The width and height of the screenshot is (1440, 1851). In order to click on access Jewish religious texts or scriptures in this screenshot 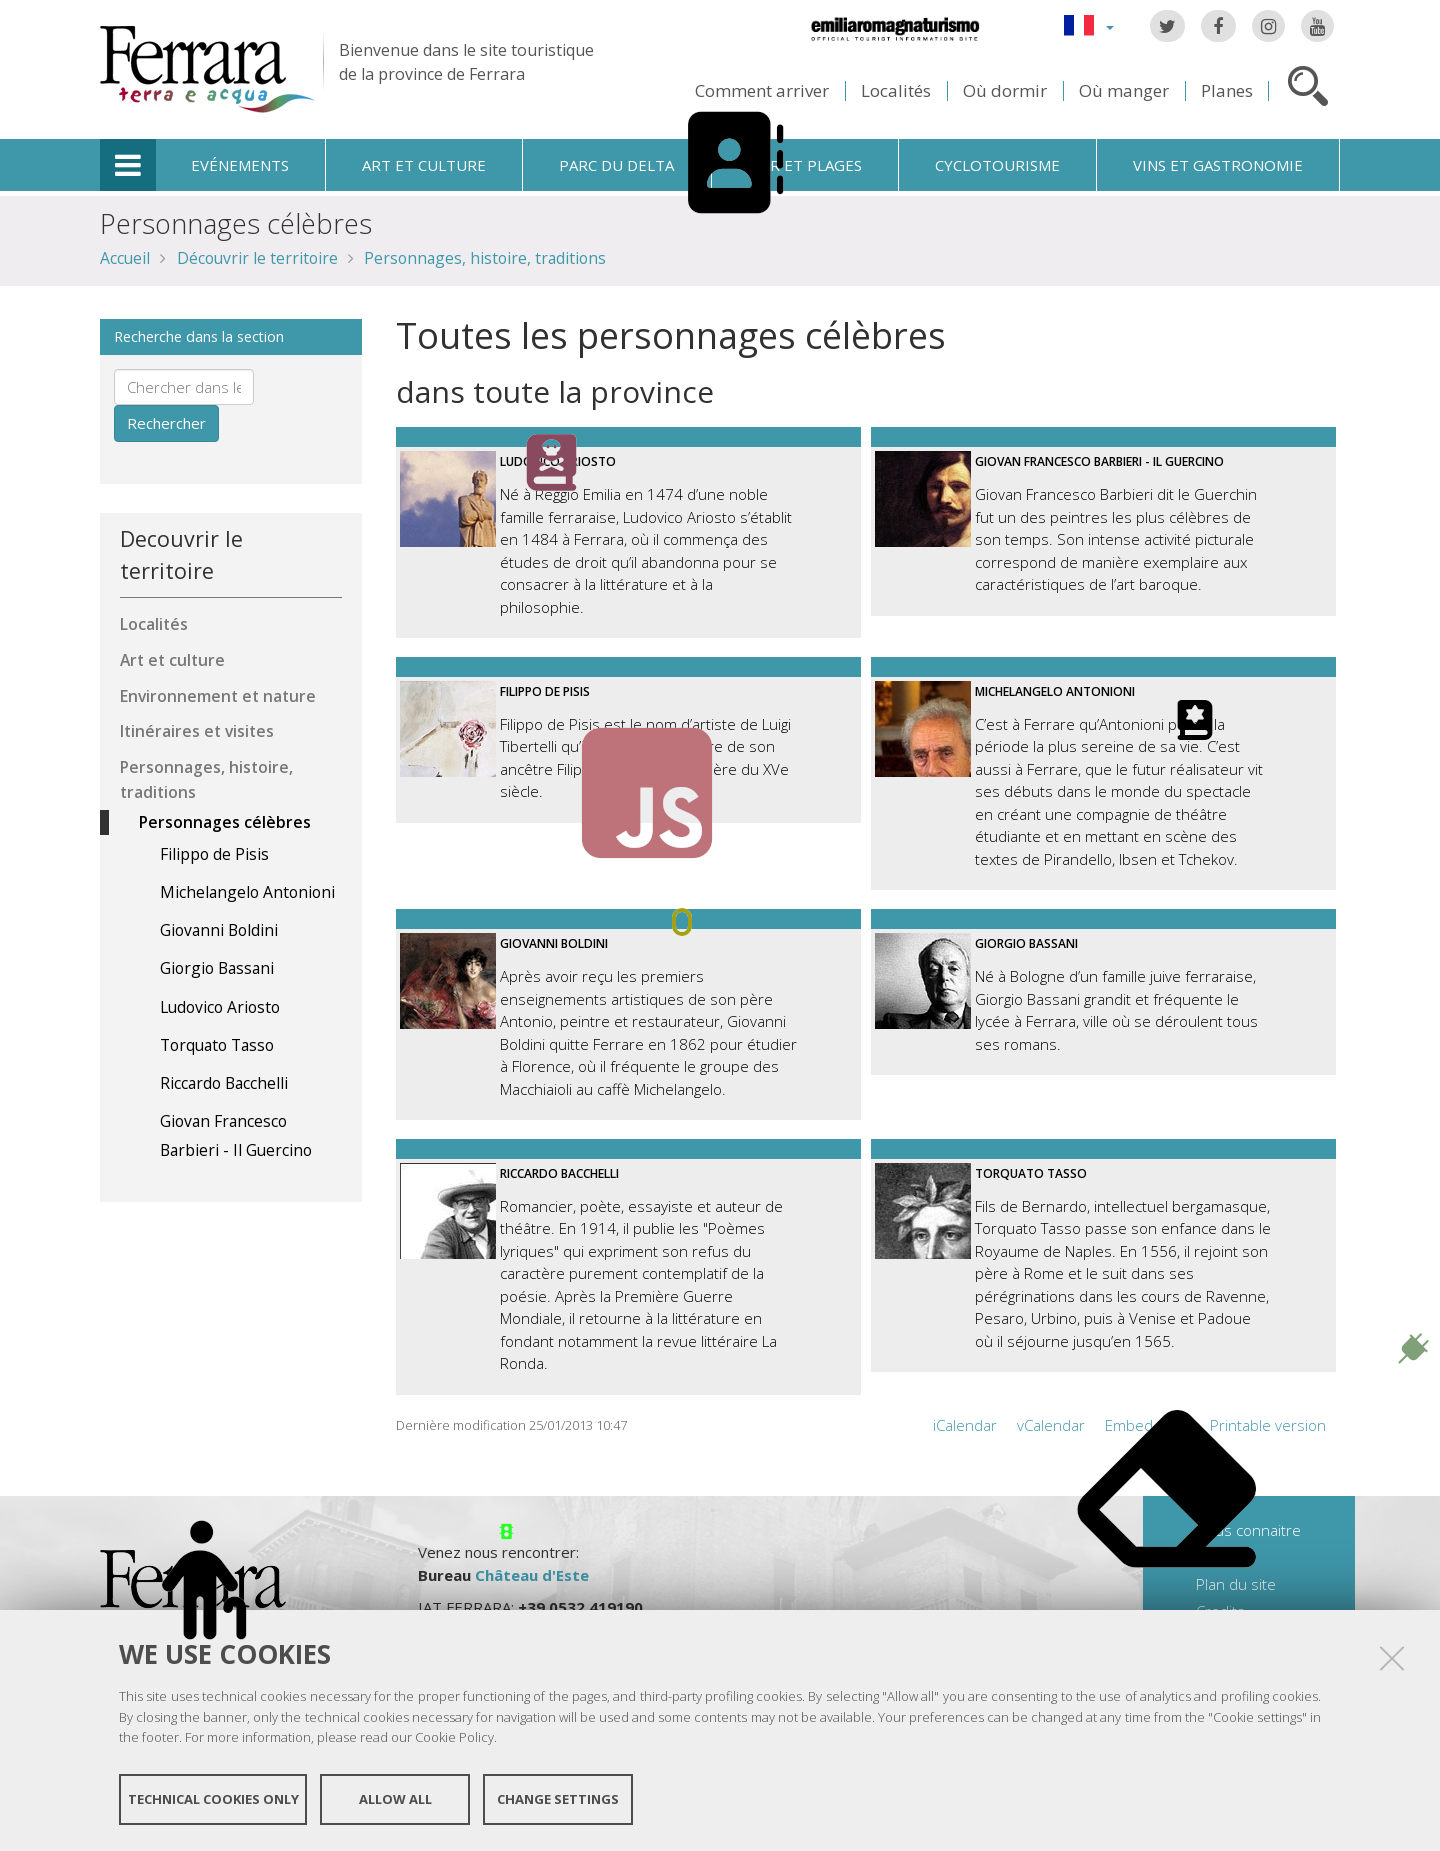, I will do `click(1195, 720)`.